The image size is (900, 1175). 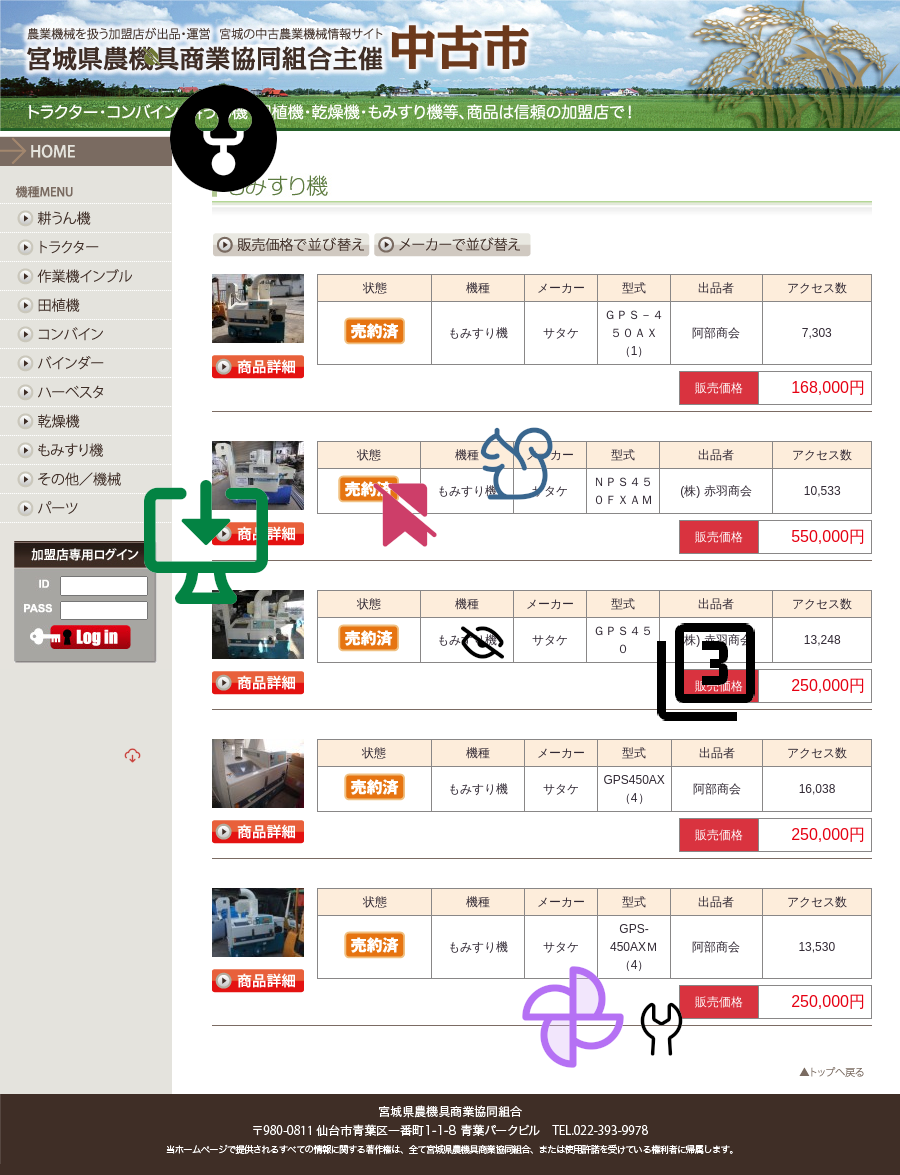 I want to click on access GitHub's saved or stashed content, so click(x=515, y=462).